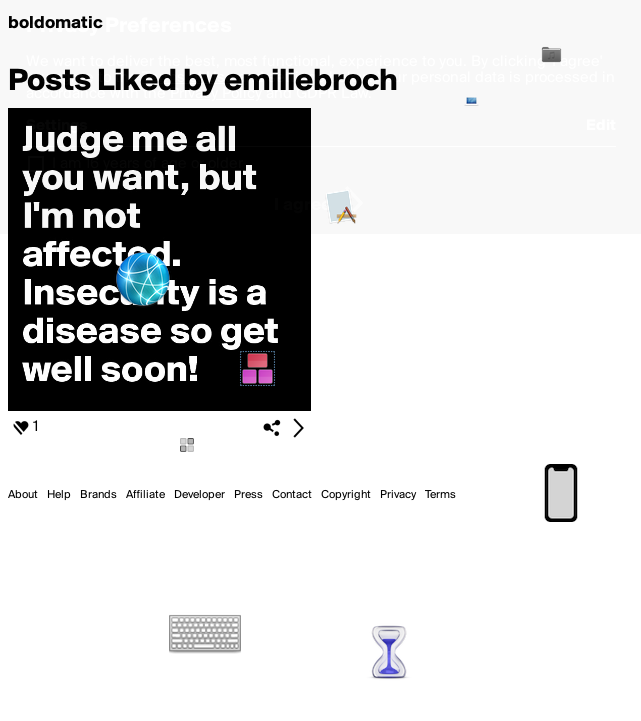 This screenshot has height=721, width=641. What do you see at coordinates (471, 100) in the screenshot?
I see `indicates a connected macbook device` at bounding box center [471, 100].